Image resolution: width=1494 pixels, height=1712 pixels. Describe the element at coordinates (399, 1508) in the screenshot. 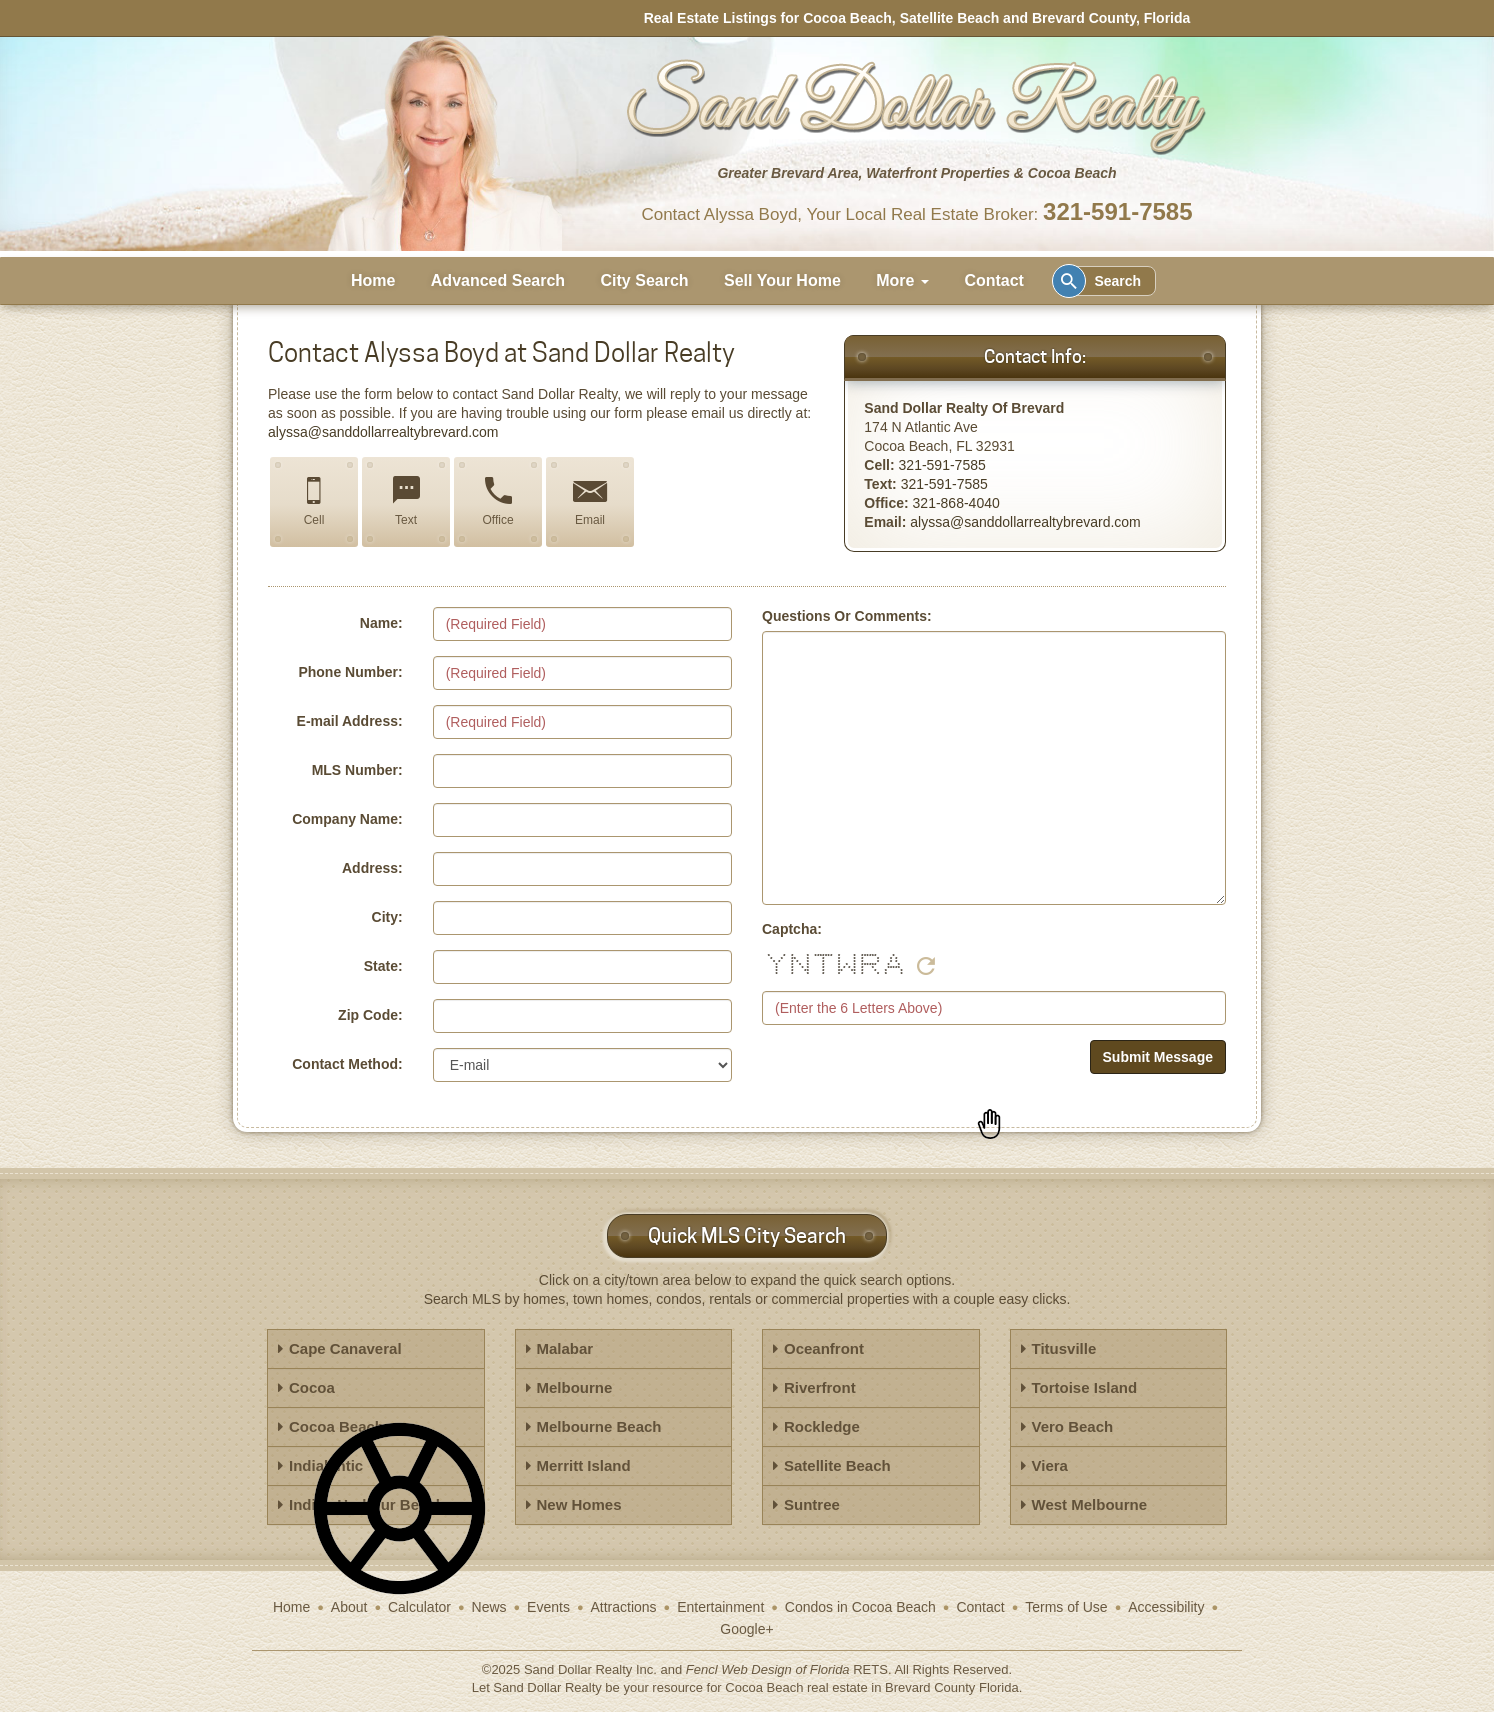

I see `indicates nuclear or radioactive content` at that location.